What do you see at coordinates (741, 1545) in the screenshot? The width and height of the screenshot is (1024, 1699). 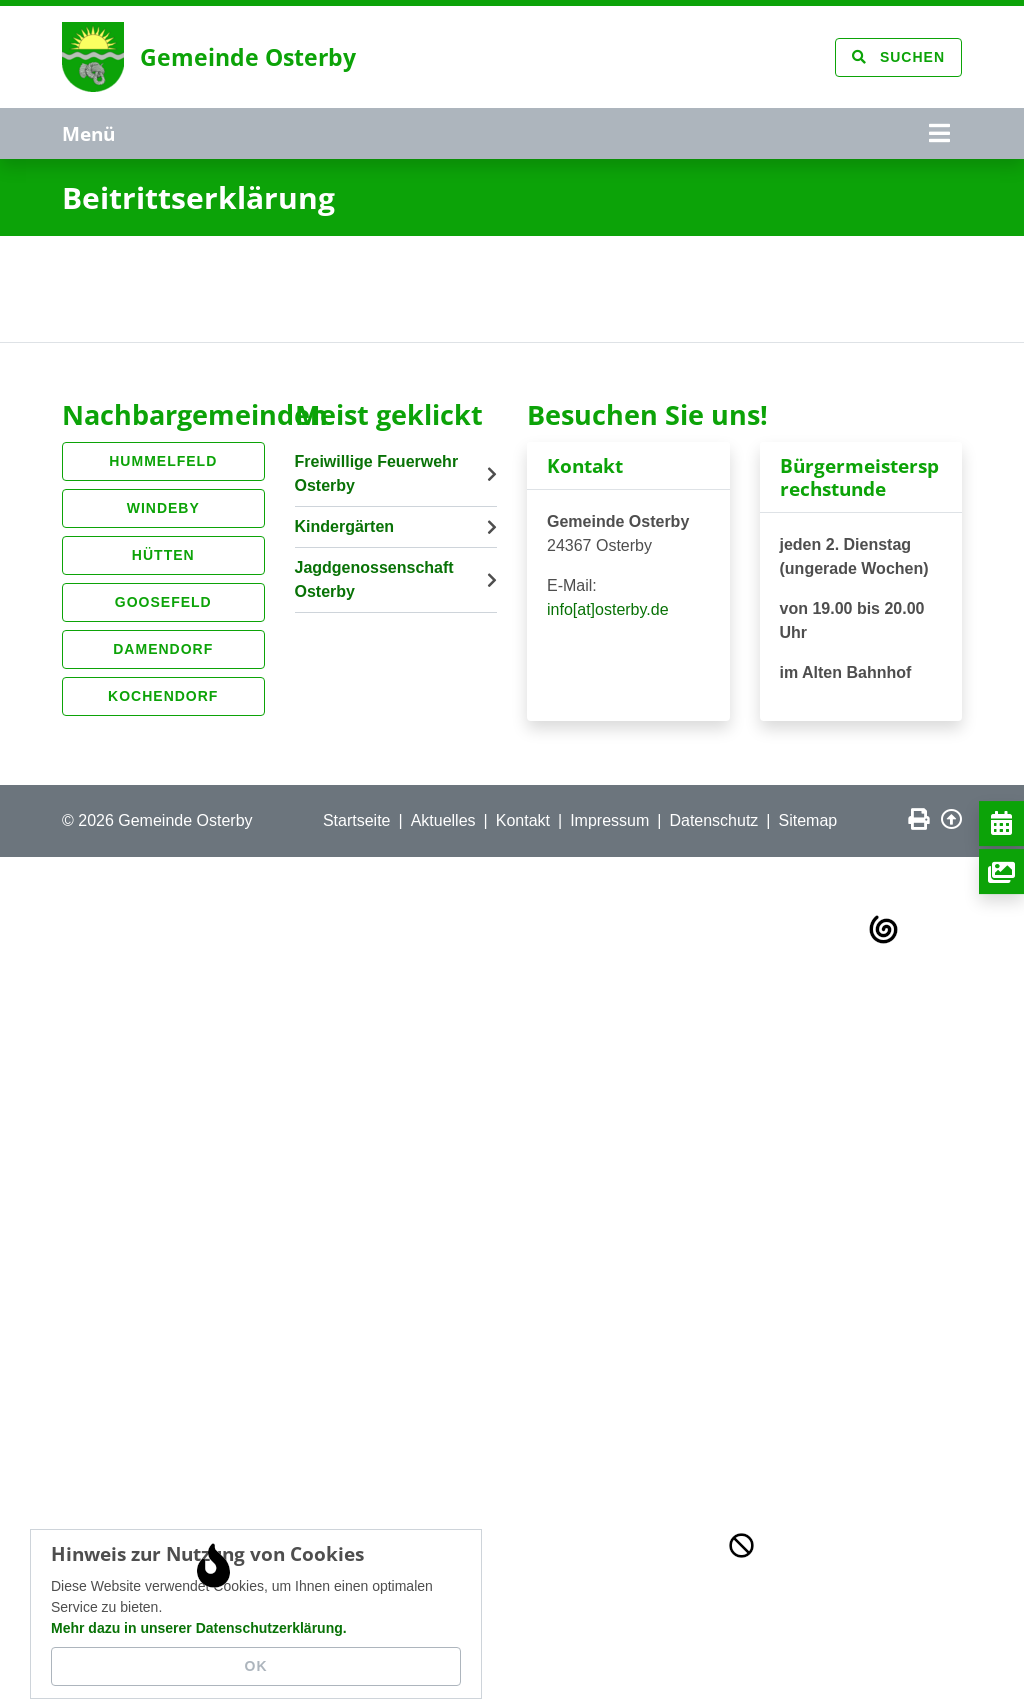 I see `indicates a prohibited or blocked action` at bounding box center [741, 1545].